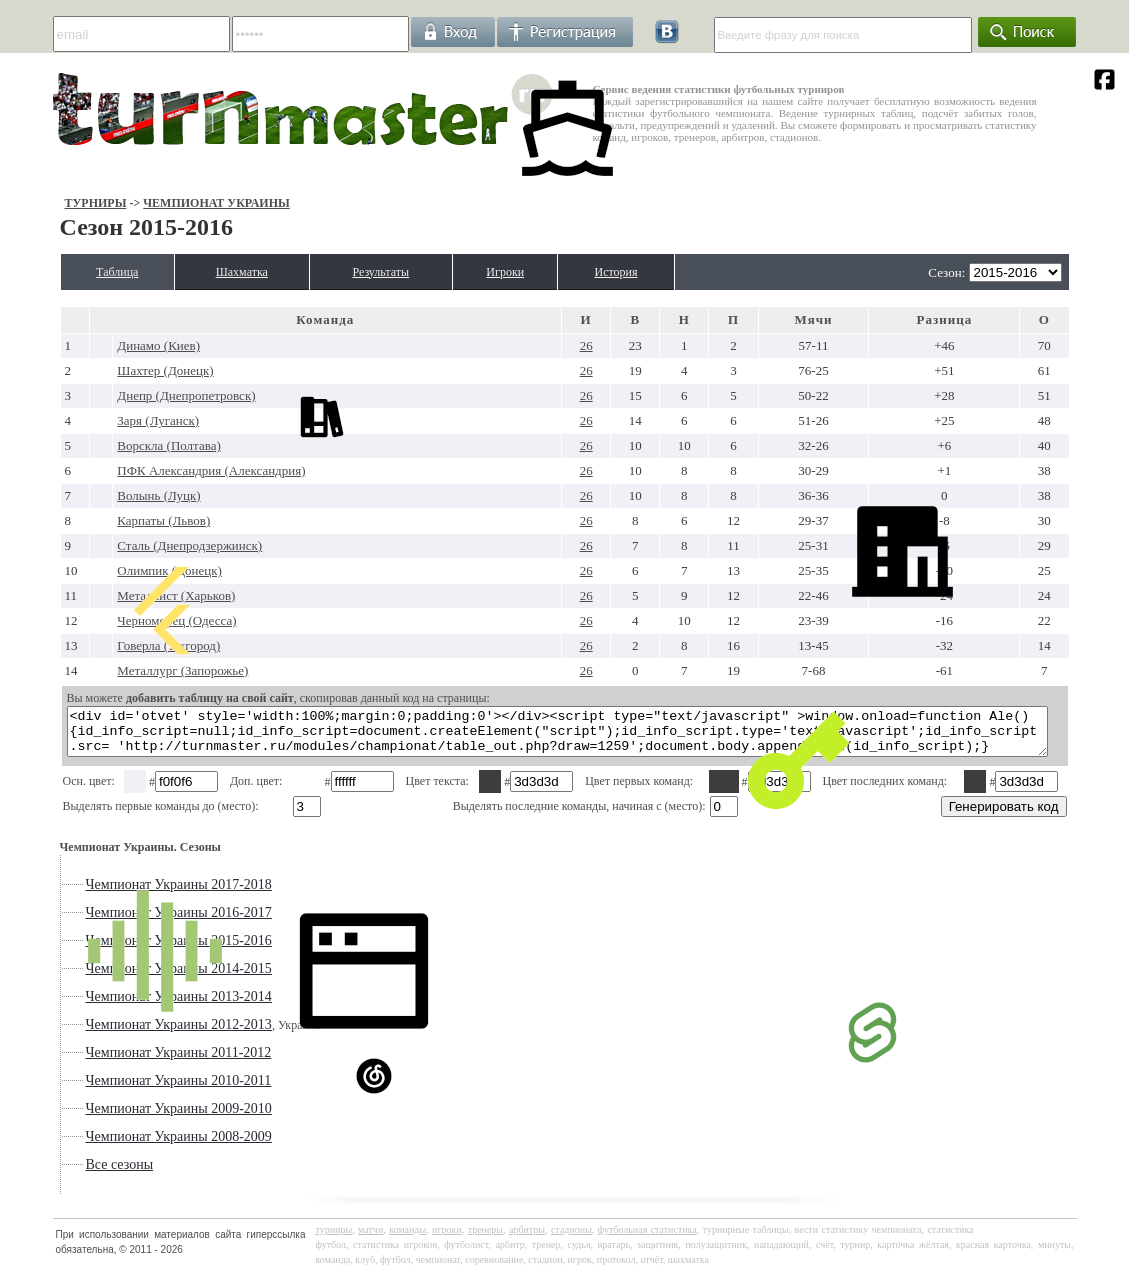  I want to click on link to facebook profile or page, so click(1104, 79).